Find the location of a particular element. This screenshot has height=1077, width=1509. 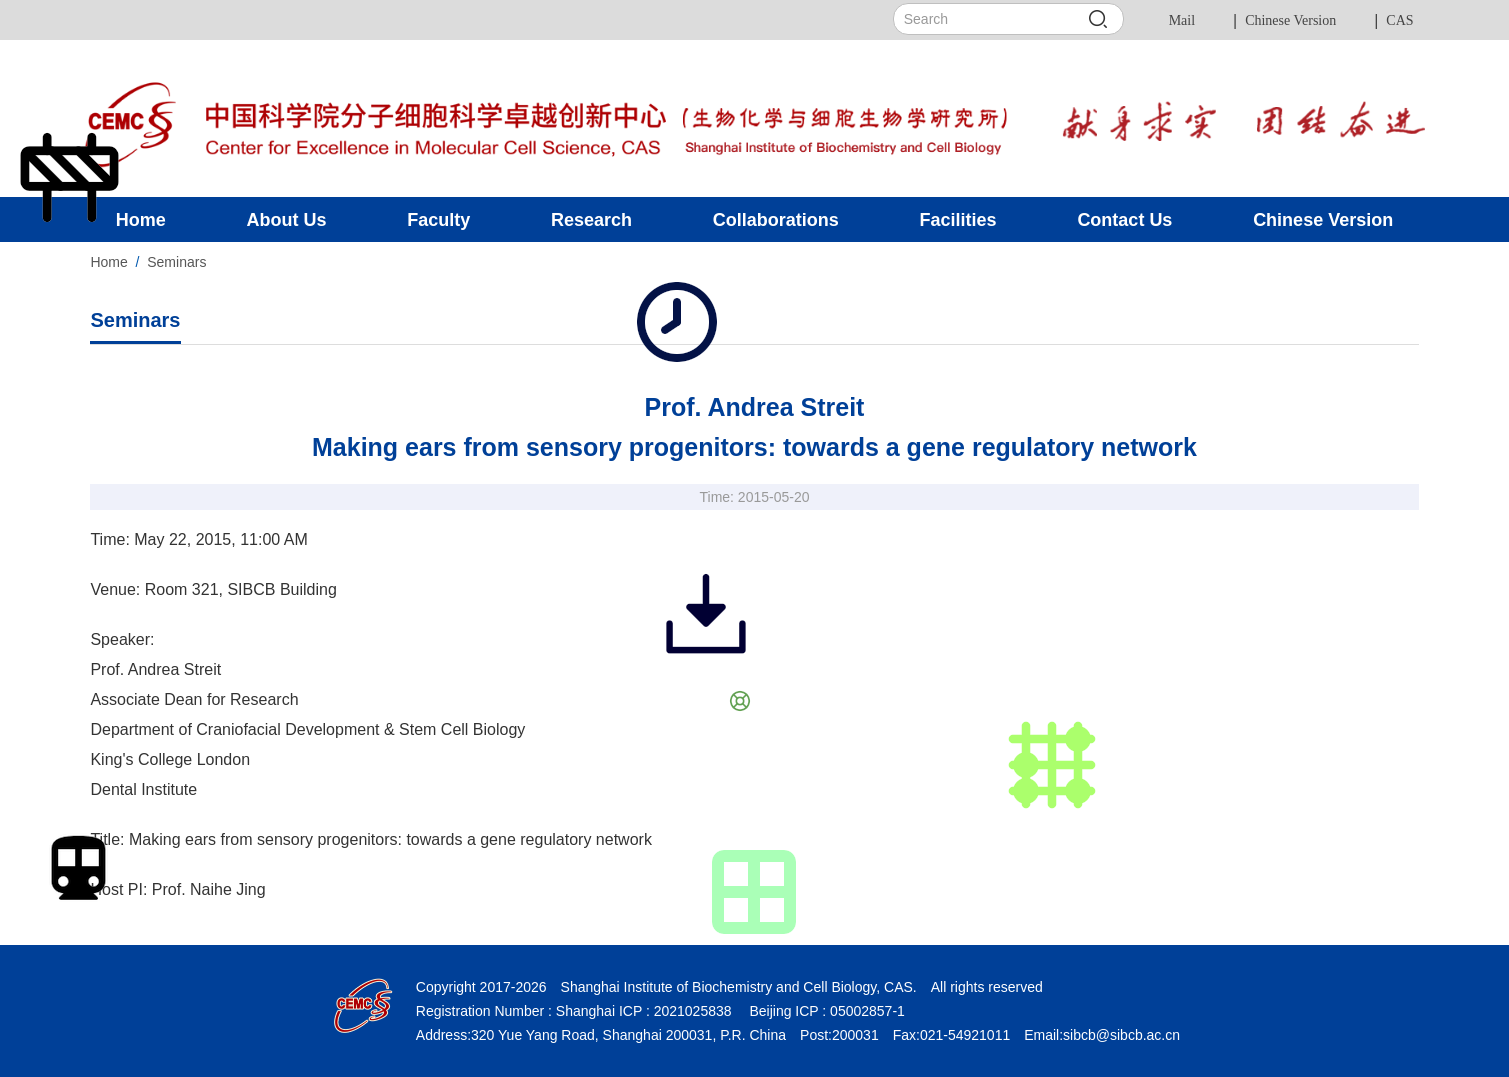

access help or support is located at coordinates (740, 701).